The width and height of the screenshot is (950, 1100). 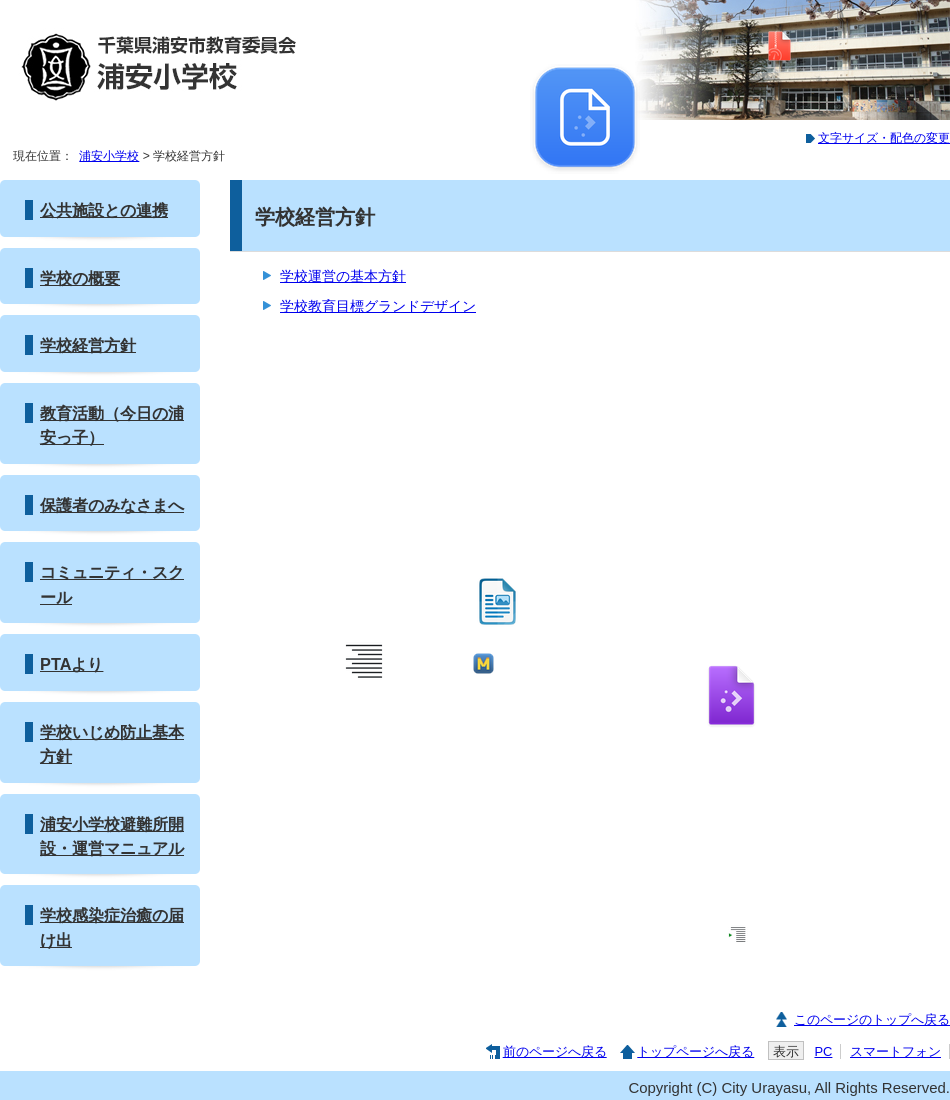 What do you see at coordinates (779, 46) in the screenshot?
I see `an rpm package file for linux software installation` at bounding box center [779, 46].